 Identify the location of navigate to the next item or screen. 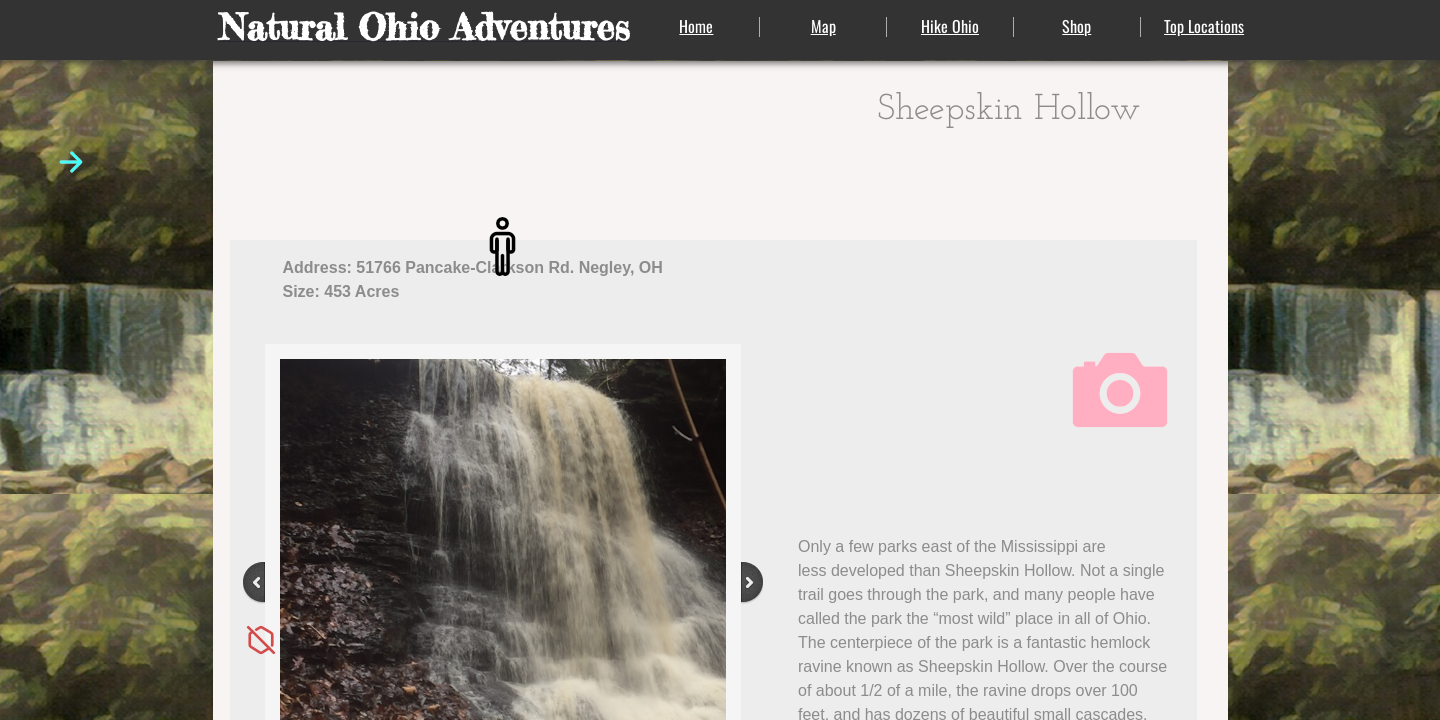
(71, 162).